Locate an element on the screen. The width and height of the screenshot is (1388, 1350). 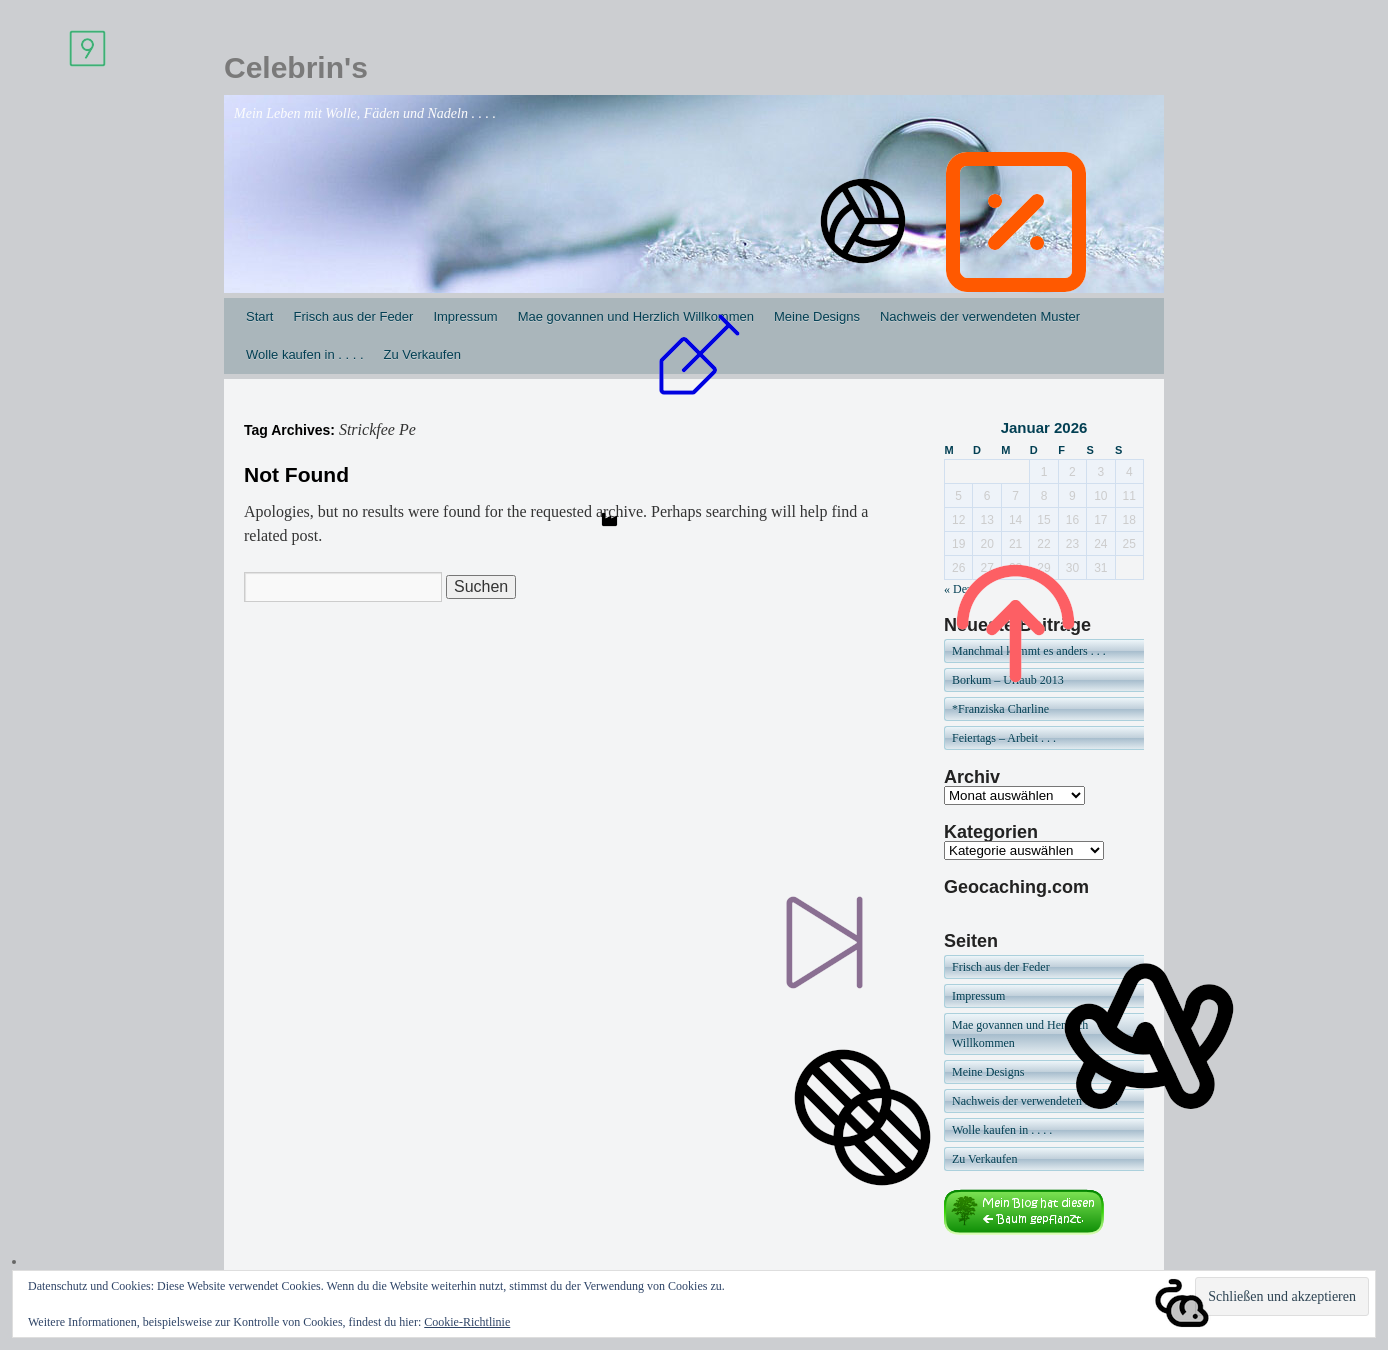
select or input the number nine is located at coordinates (87, 48).